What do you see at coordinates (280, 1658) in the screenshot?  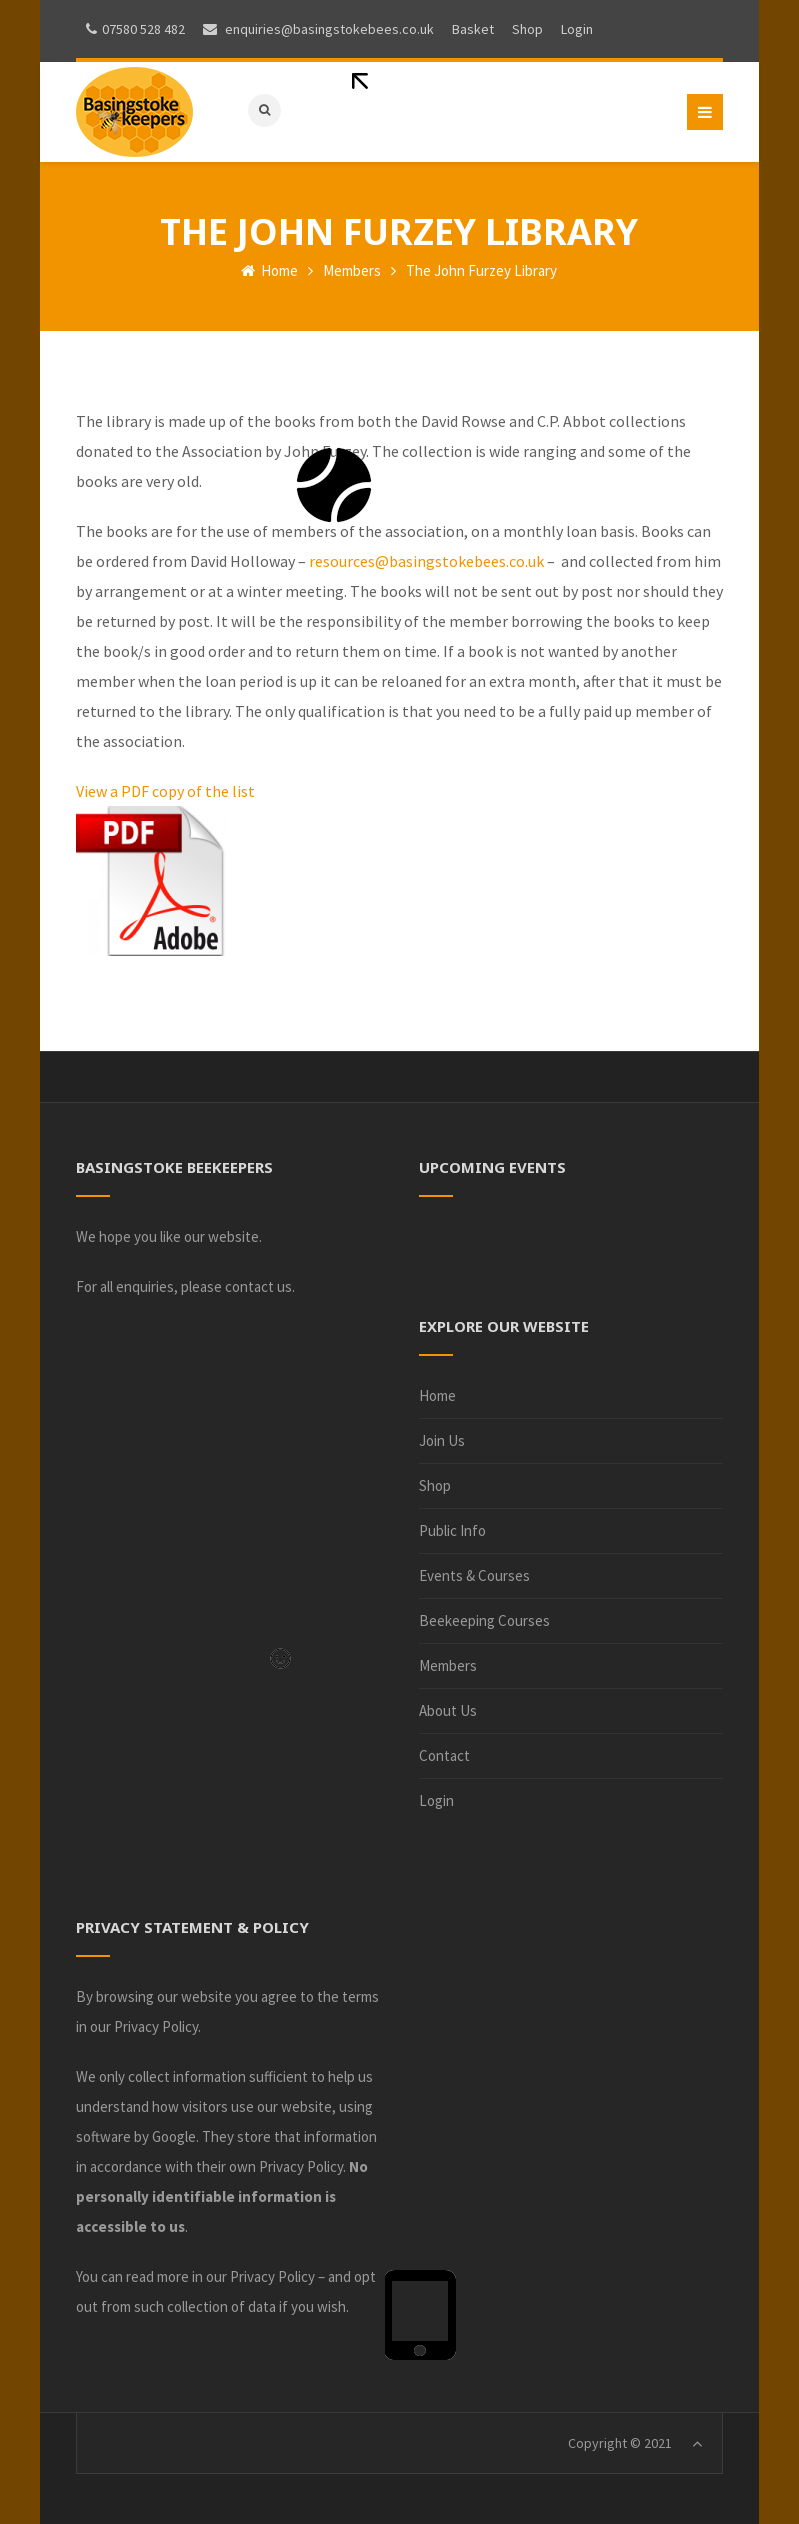 I see `insert a winking emoji into your message` at bounding box center [280, 1658].